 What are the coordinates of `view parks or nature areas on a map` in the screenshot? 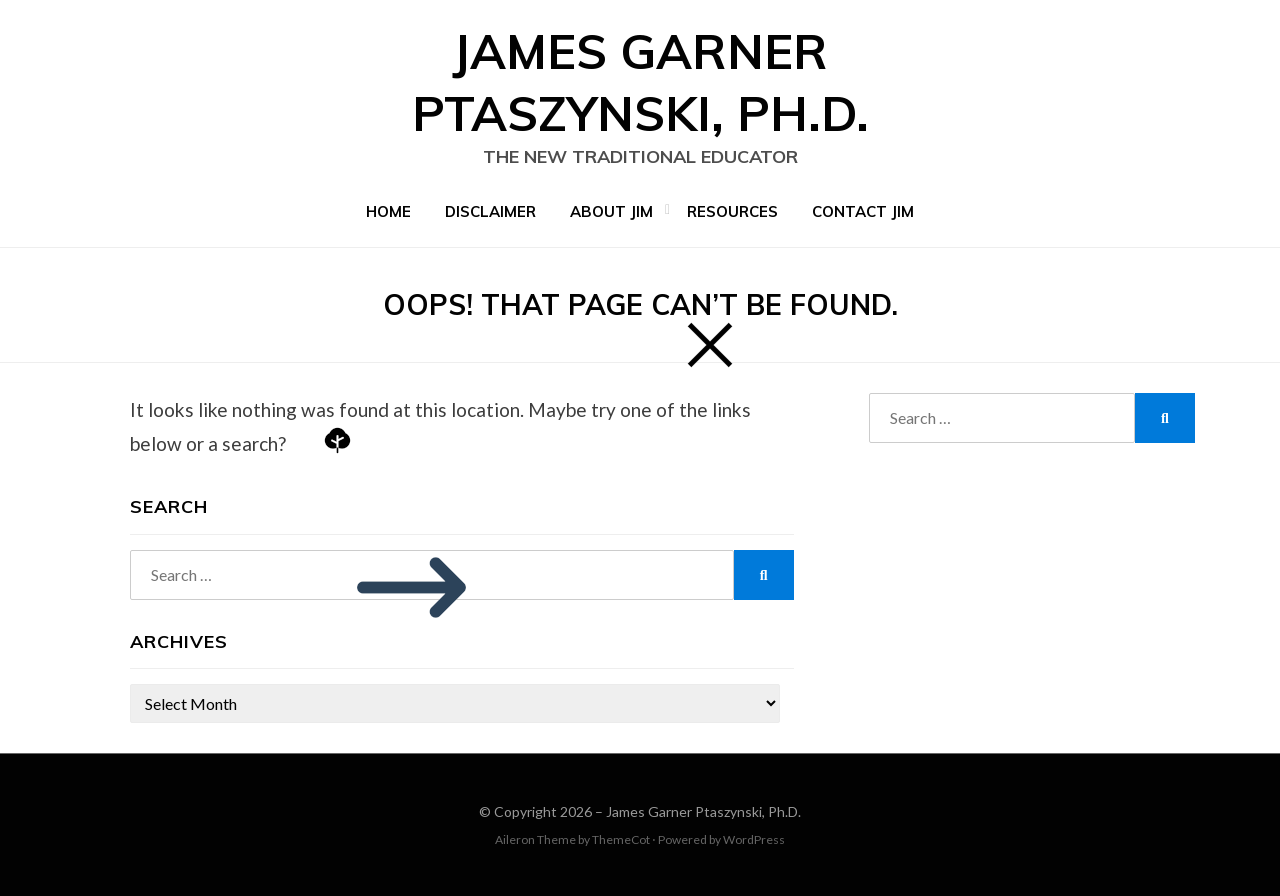 It's located at (337, 440).